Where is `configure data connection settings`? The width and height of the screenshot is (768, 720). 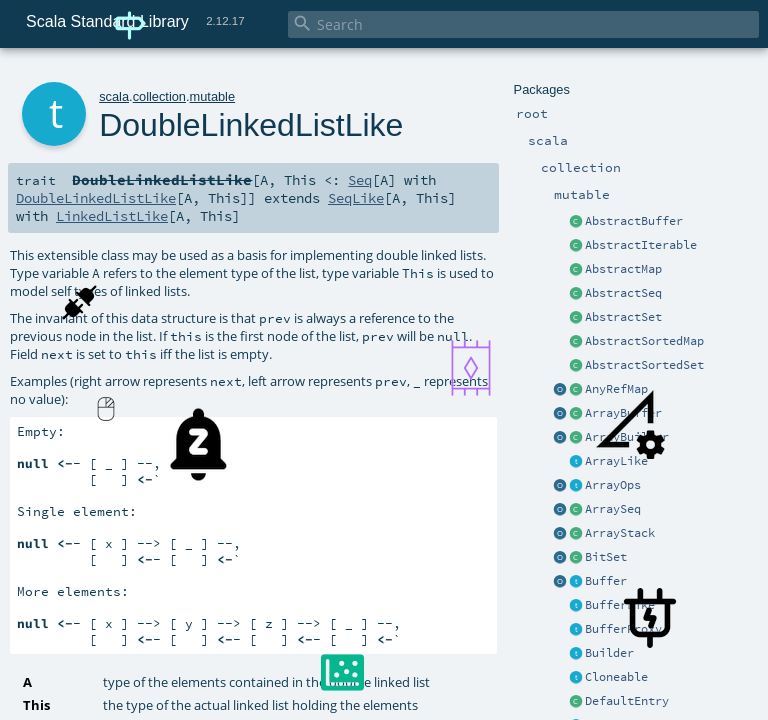 configure data connection settings is located at coordinates (630, 424).